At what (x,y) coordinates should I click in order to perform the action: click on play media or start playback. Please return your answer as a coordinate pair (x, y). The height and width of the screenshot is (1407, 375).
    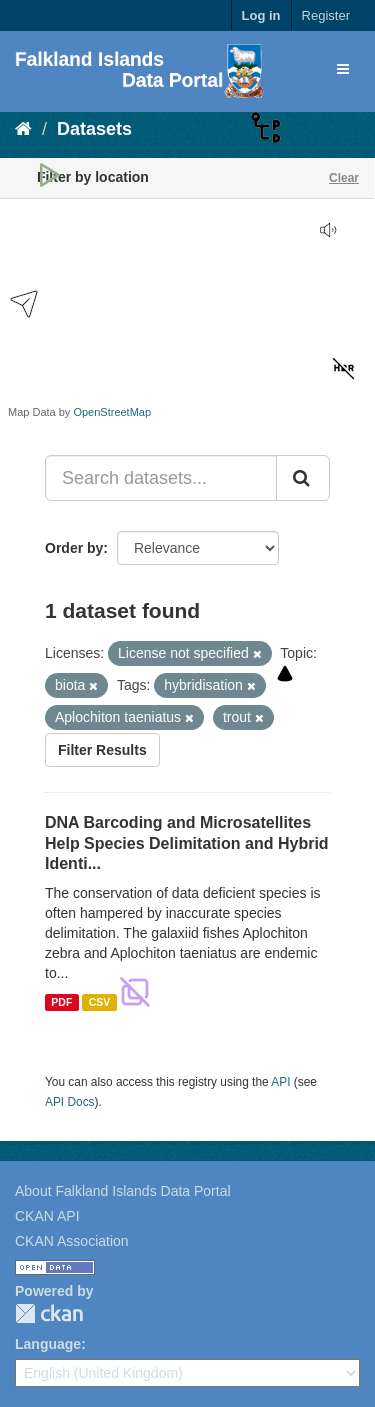
    Looking at the image, I should click on (48, 175).